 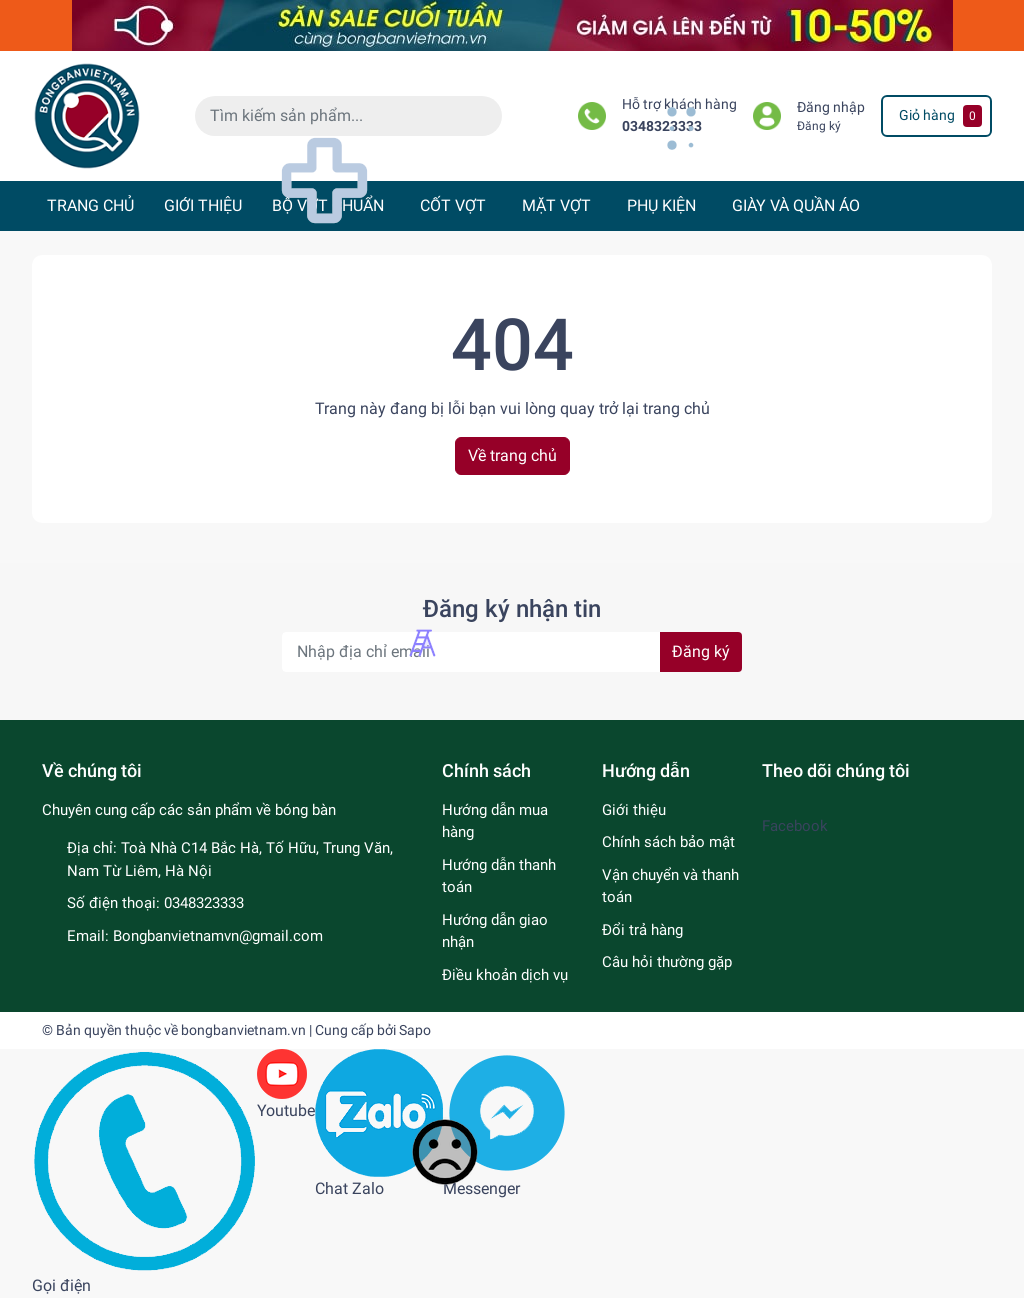 I want to click on access health or medical information, so click(x=324, y=180).